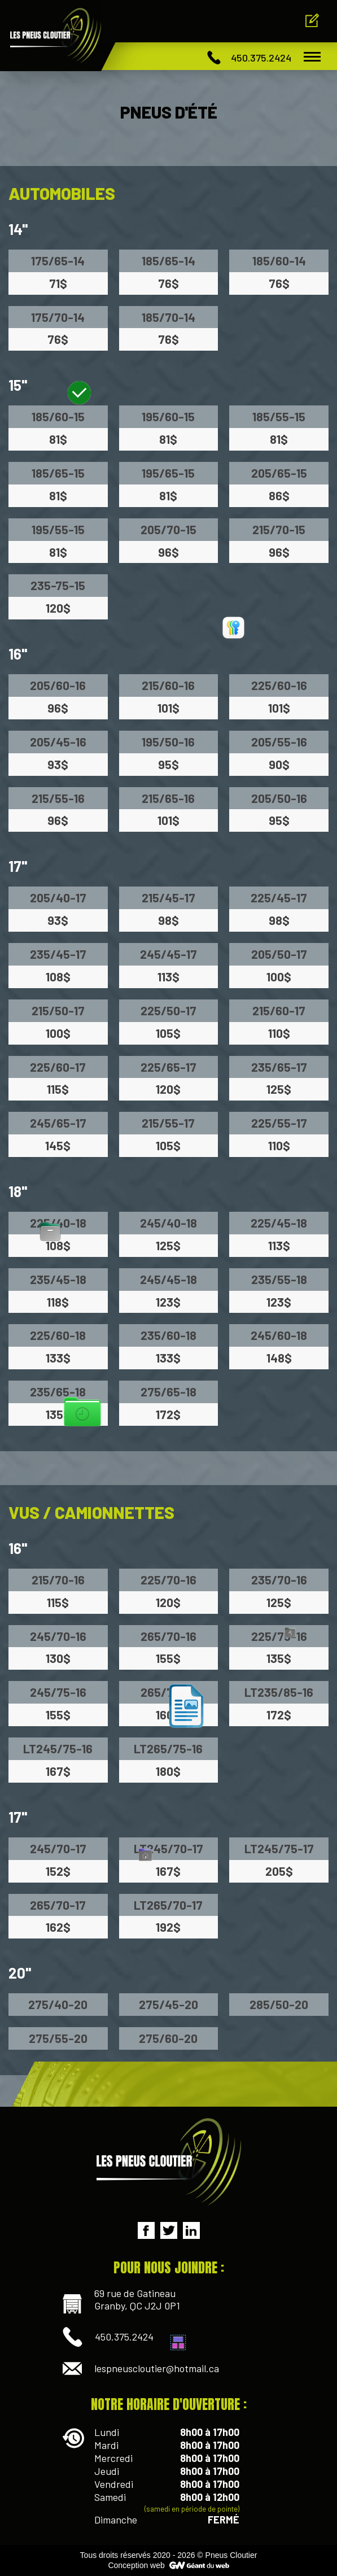 Image resolution: width=337 pixels, height=2576 pixels. Describe the element at coordinates (82, 1412) in the screenshot. I see `access temporary files folder` at that location.